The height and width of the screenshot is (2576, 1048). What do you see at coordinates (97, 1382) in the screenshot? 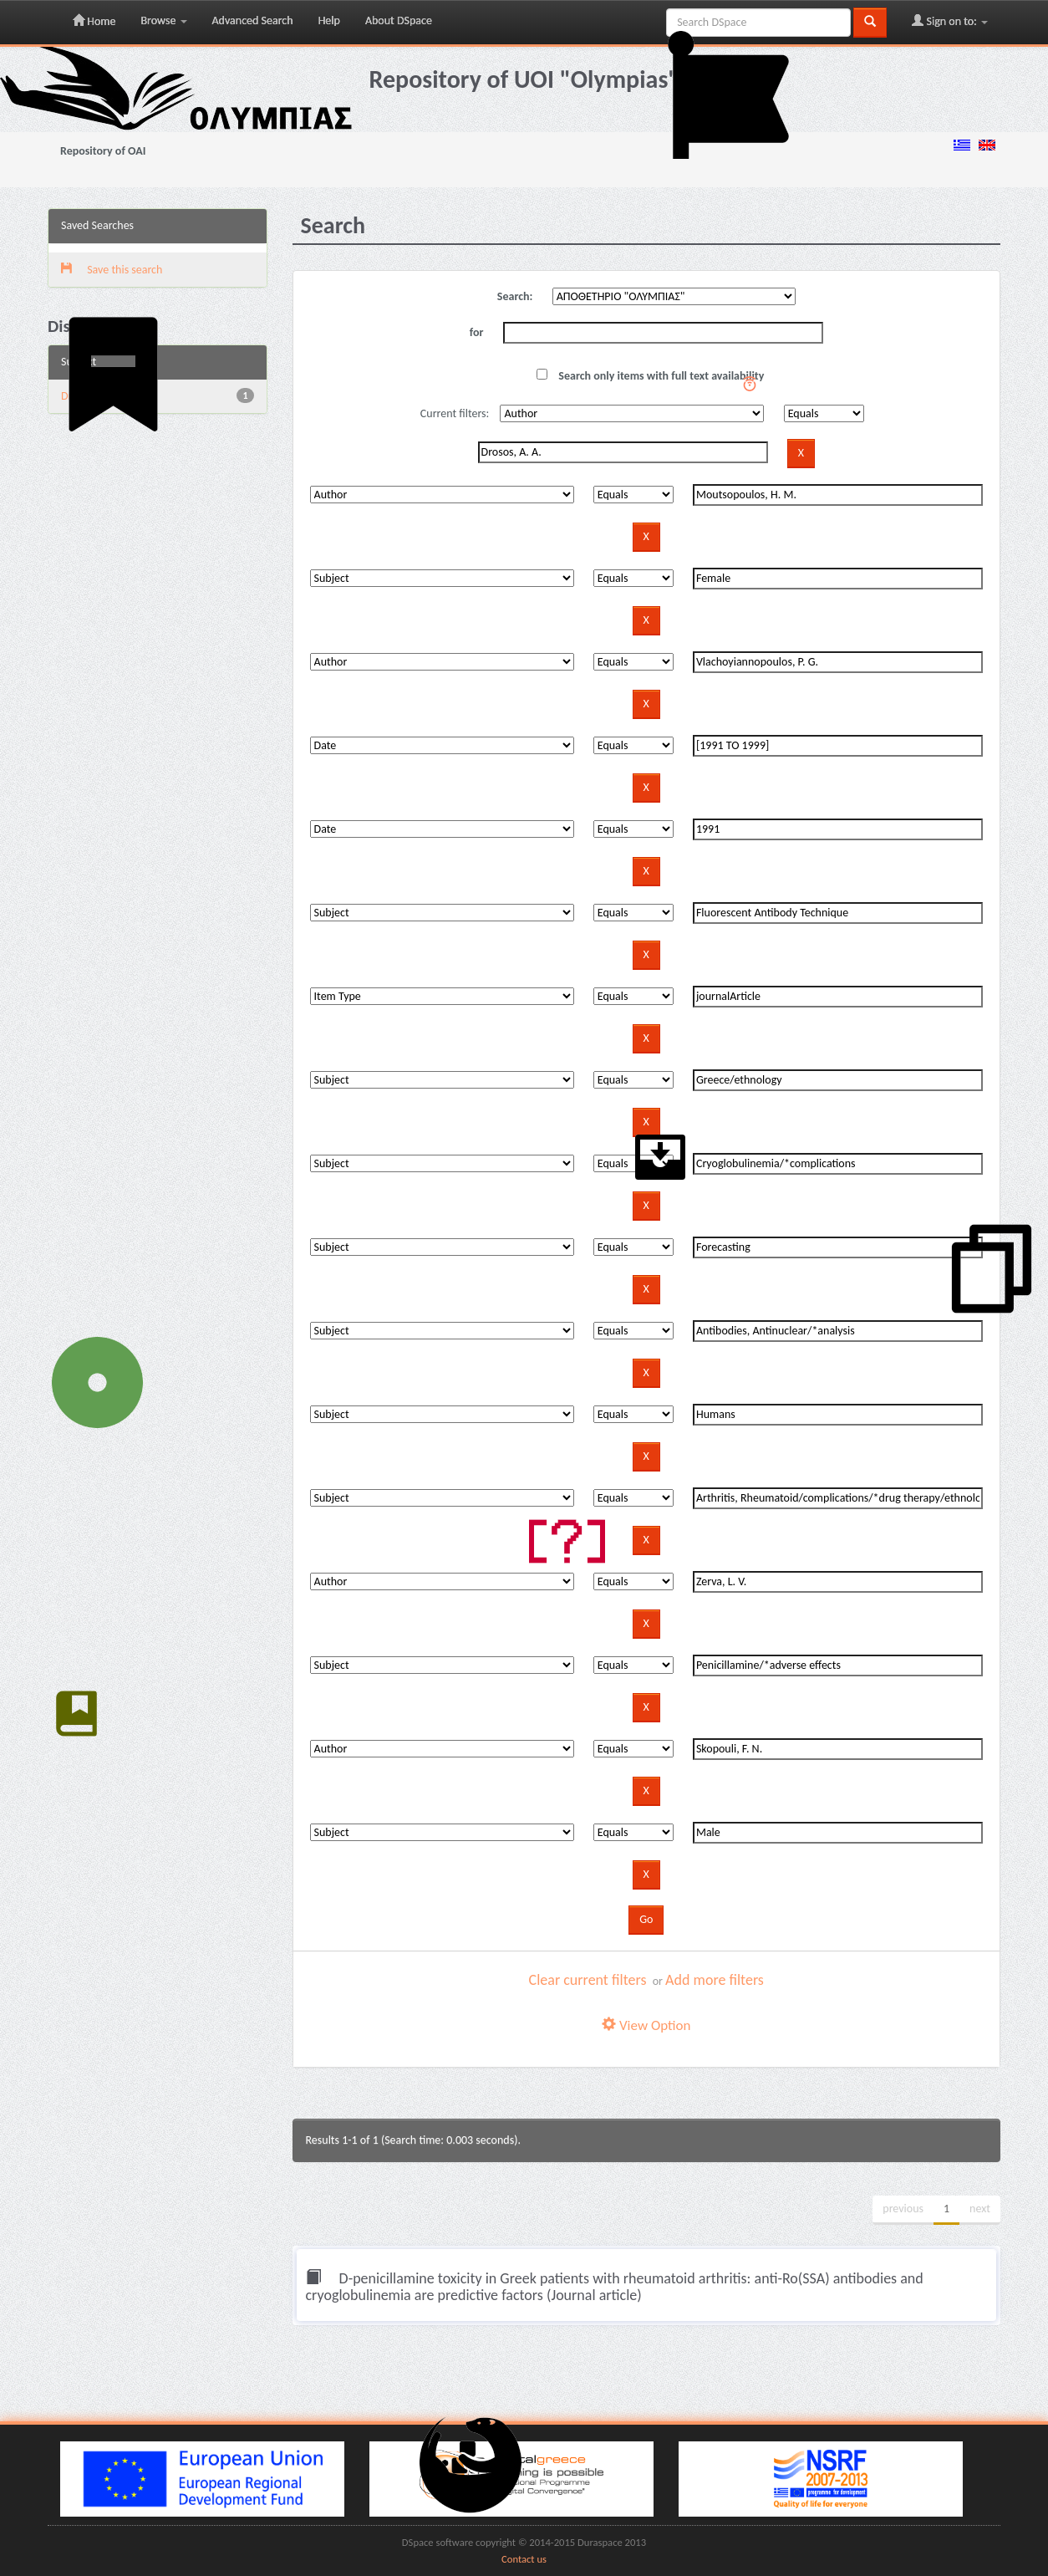
I see `focus on a selected element or area` at bounding box center [97, 1382].